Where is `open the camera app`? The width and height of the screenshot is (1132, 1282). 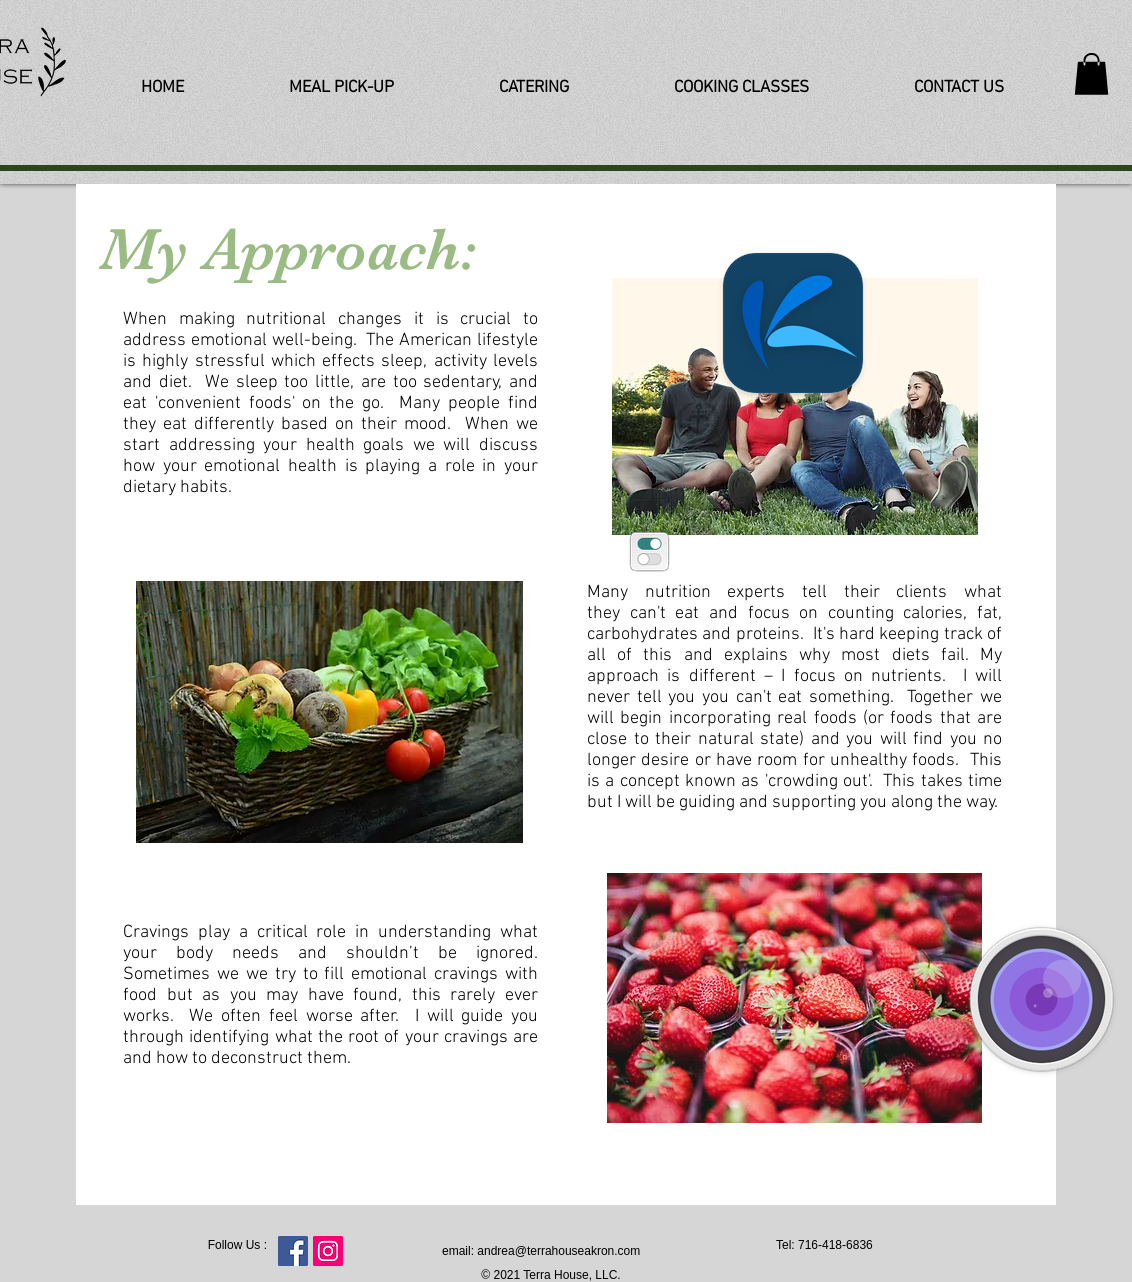
open the camera app is located at coordinates (1041, 999).